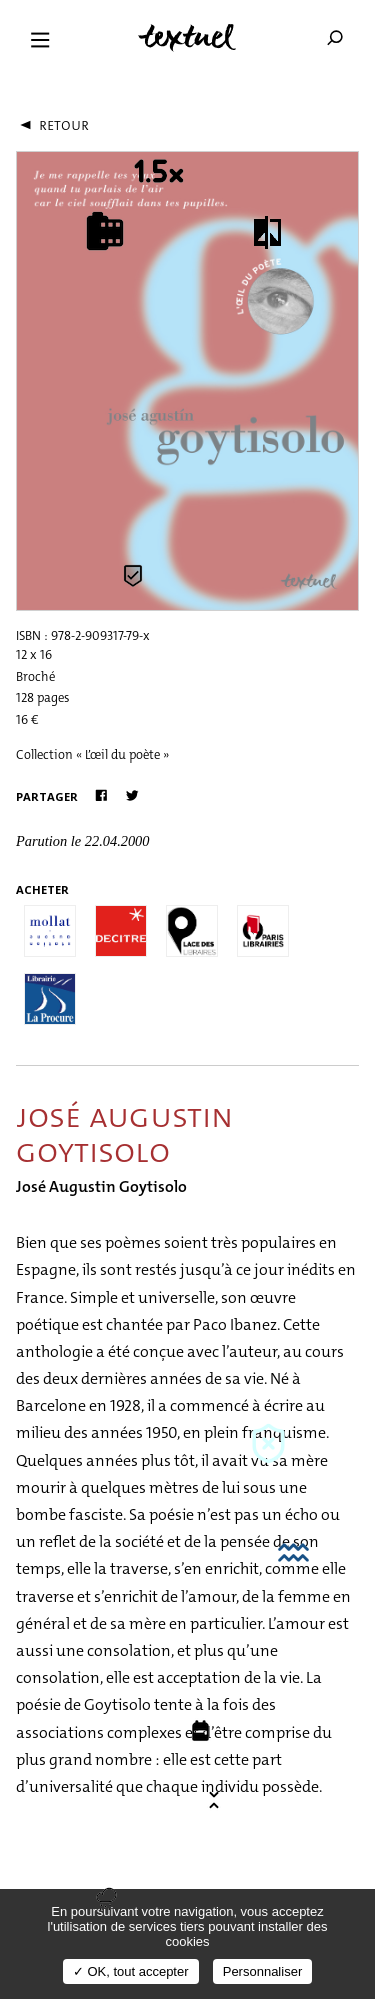 The image size is (375, 1999). What do you see at coordinates (267, 232) in the screenshot?
I see `compare two images side by side` at bounding box center [267, 232].